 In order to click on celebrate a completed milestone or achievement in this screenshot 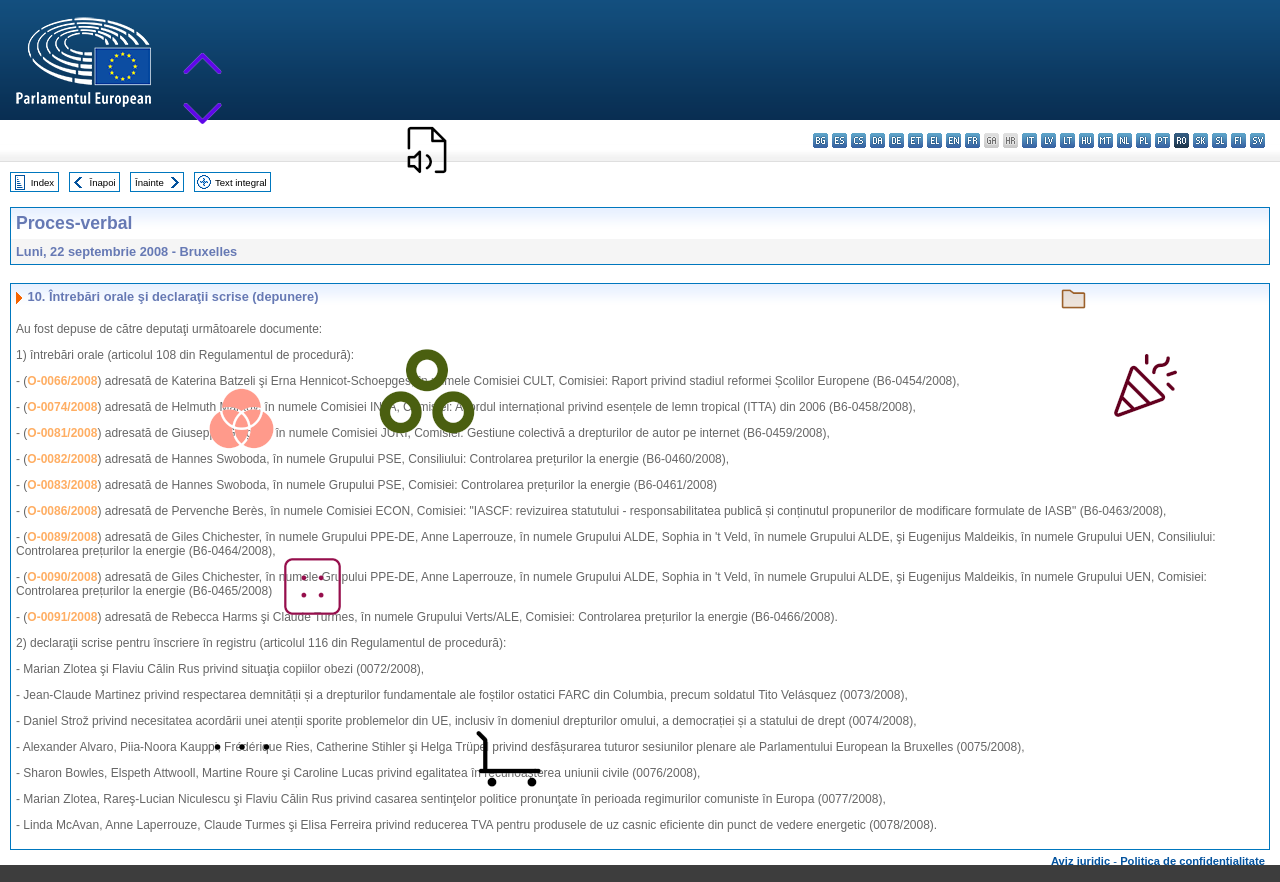, I will do `click(1142, 389)`.